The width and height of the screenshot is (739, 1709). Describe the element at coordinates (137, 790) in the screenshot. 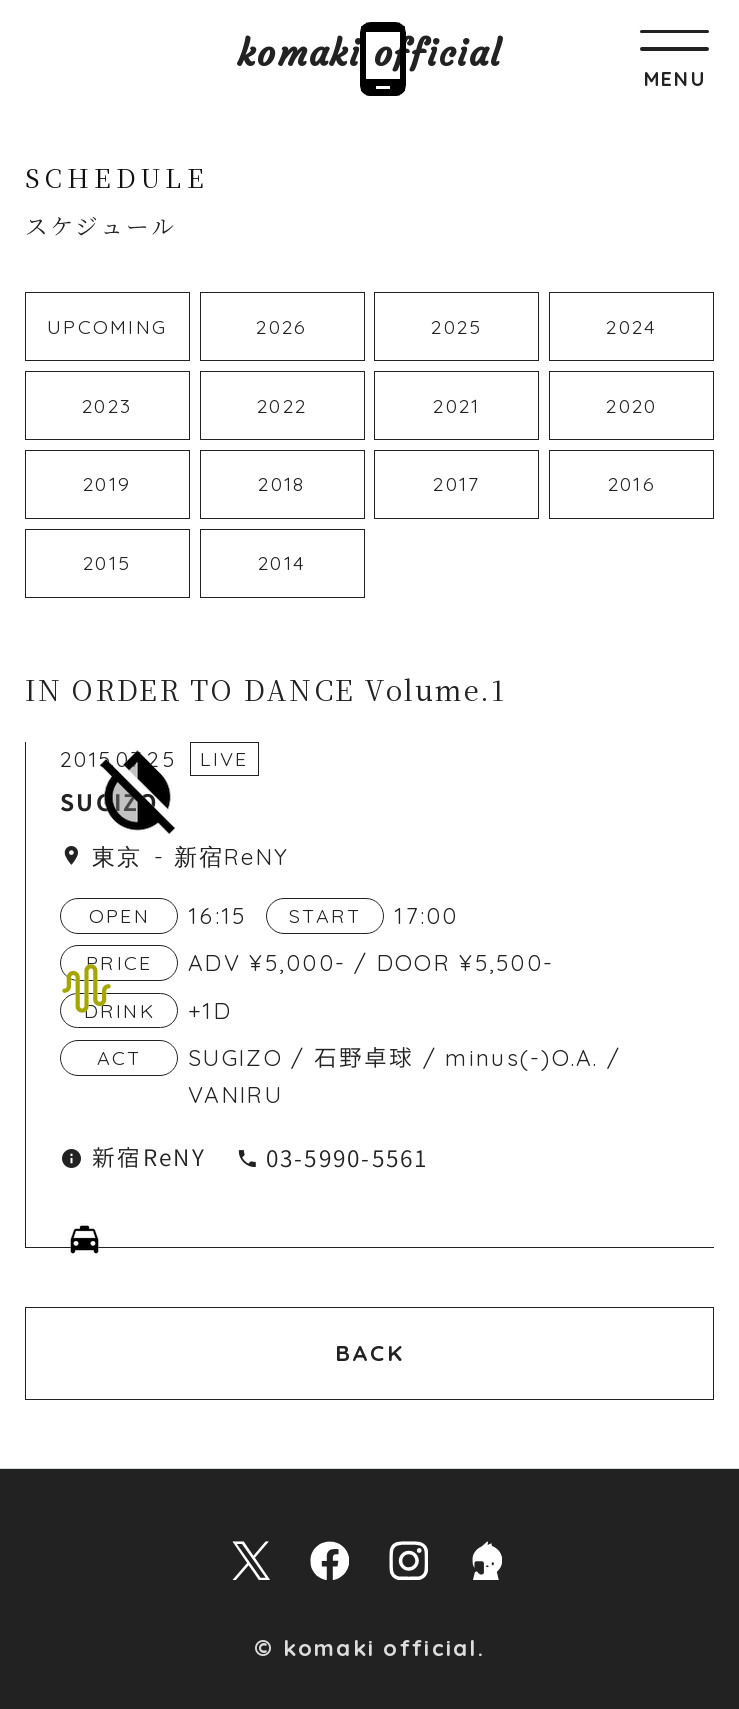

I see `disable color inversion mode` at that location.